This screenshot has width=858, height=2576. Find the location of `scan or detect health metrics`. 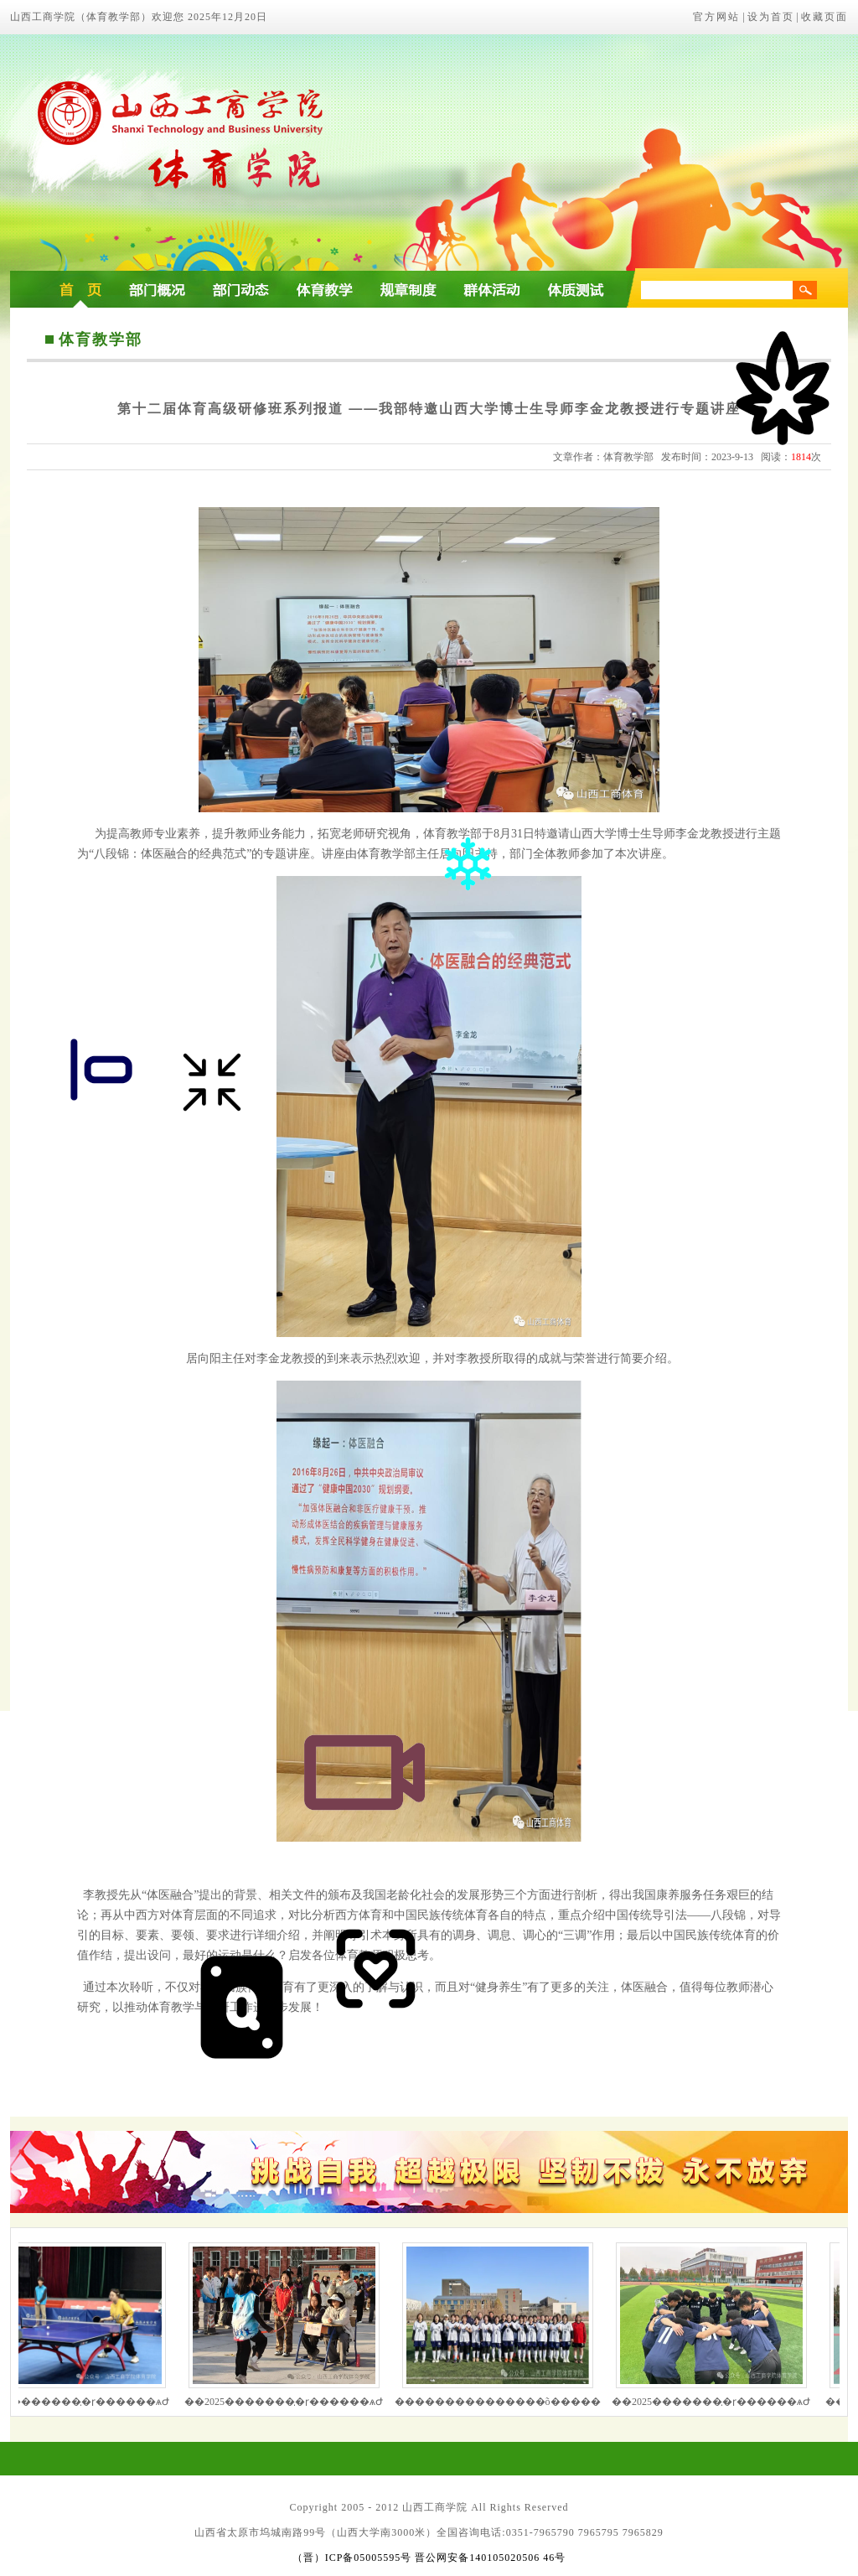

scan or detect health metrics is located at coordinates (375, 1968).